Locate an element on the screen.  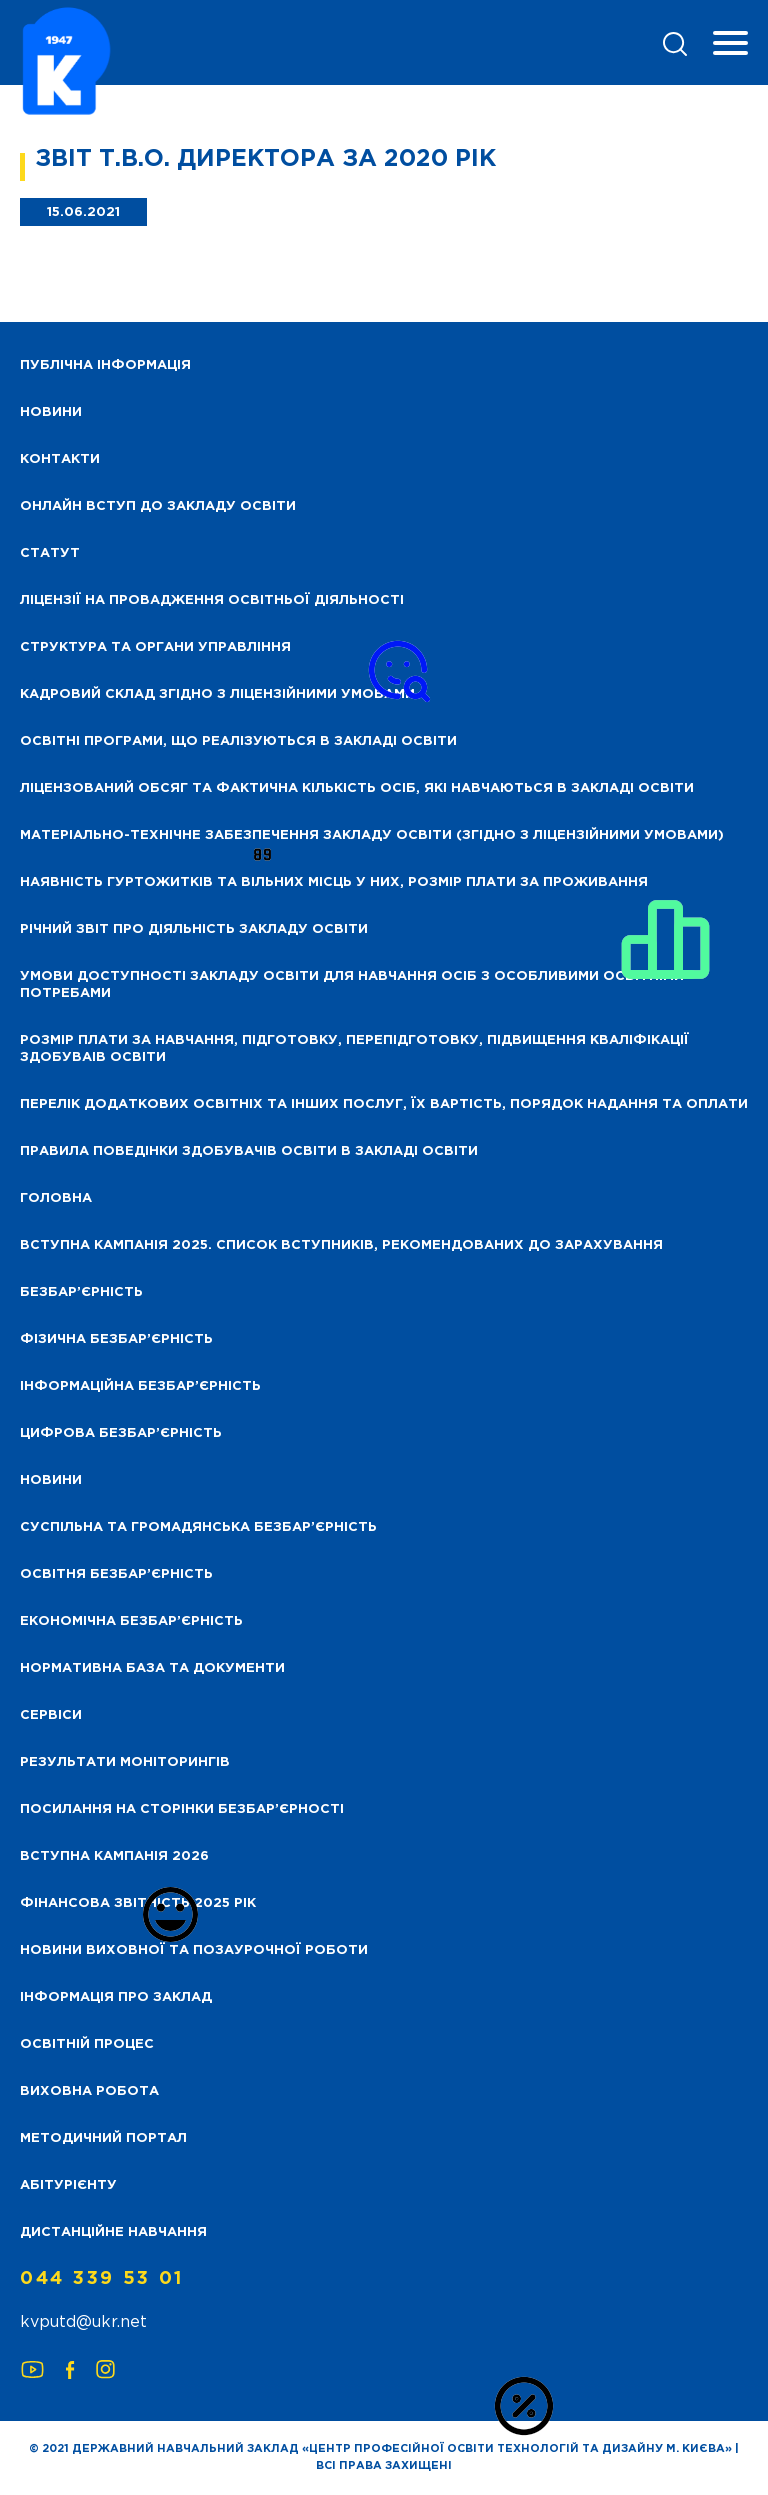
rate your experience as positive is located at coordinates (170, 1914).